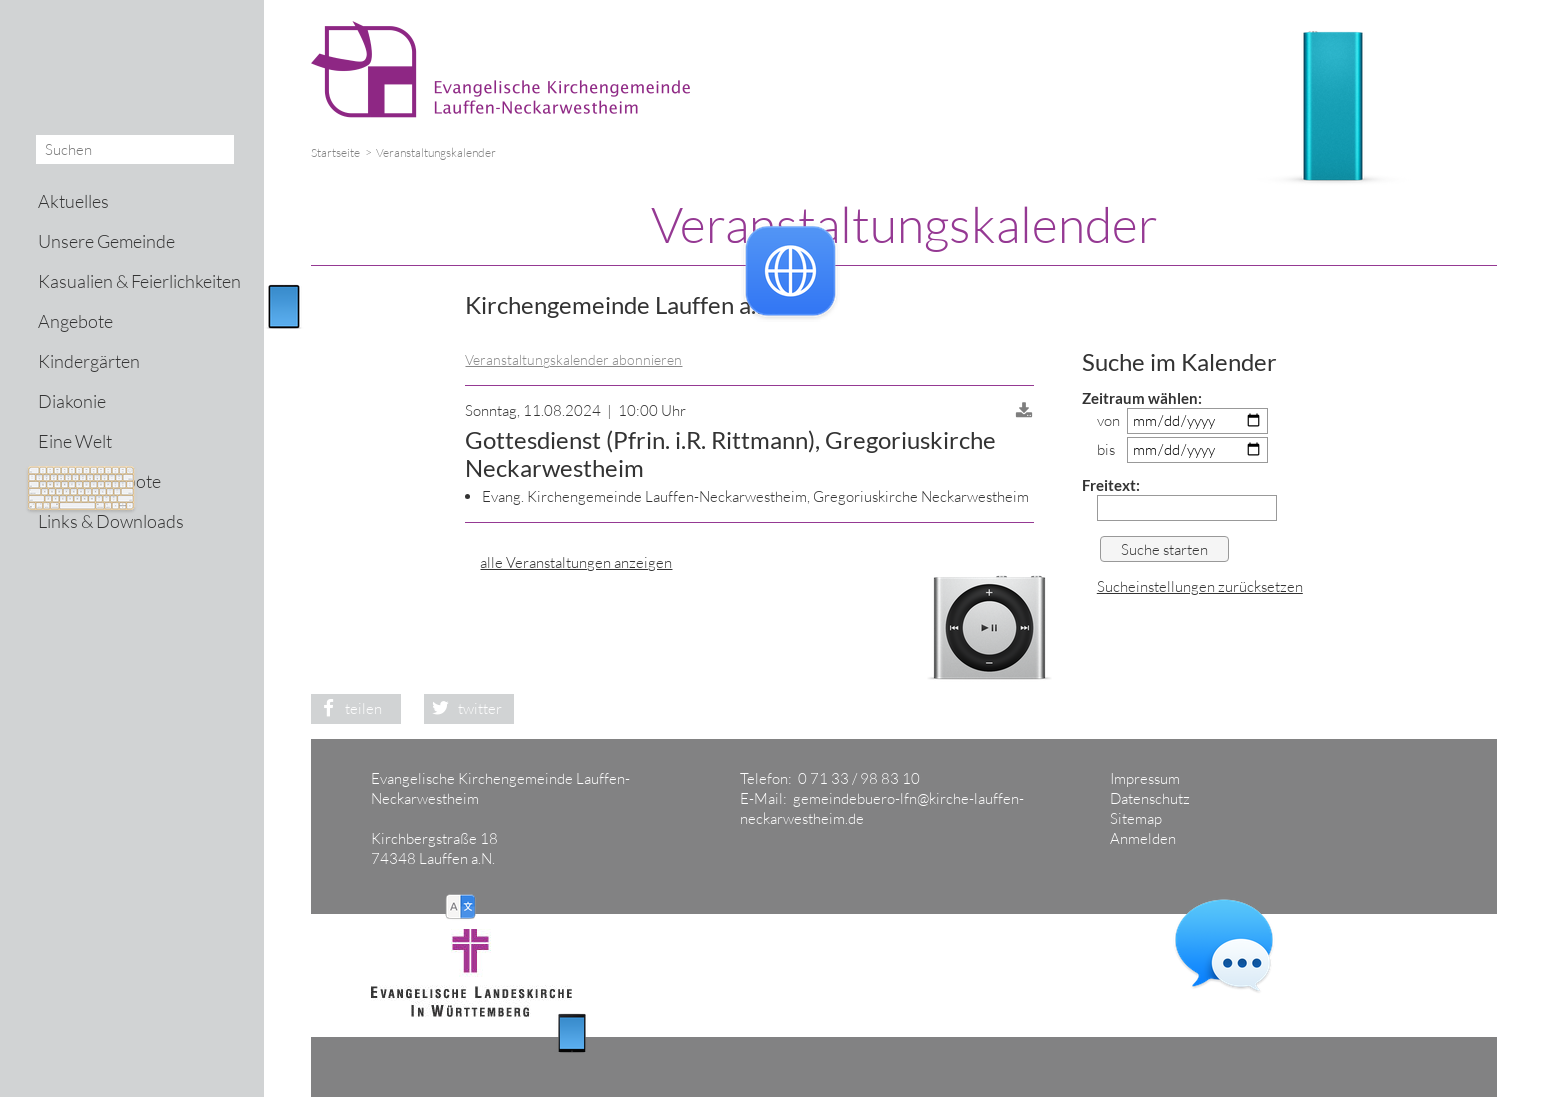  What do you see at coordinates (572, 1033) in the screenshot?
I see `iPad Air device in connected devices list` at bounding box center [572, 1033].